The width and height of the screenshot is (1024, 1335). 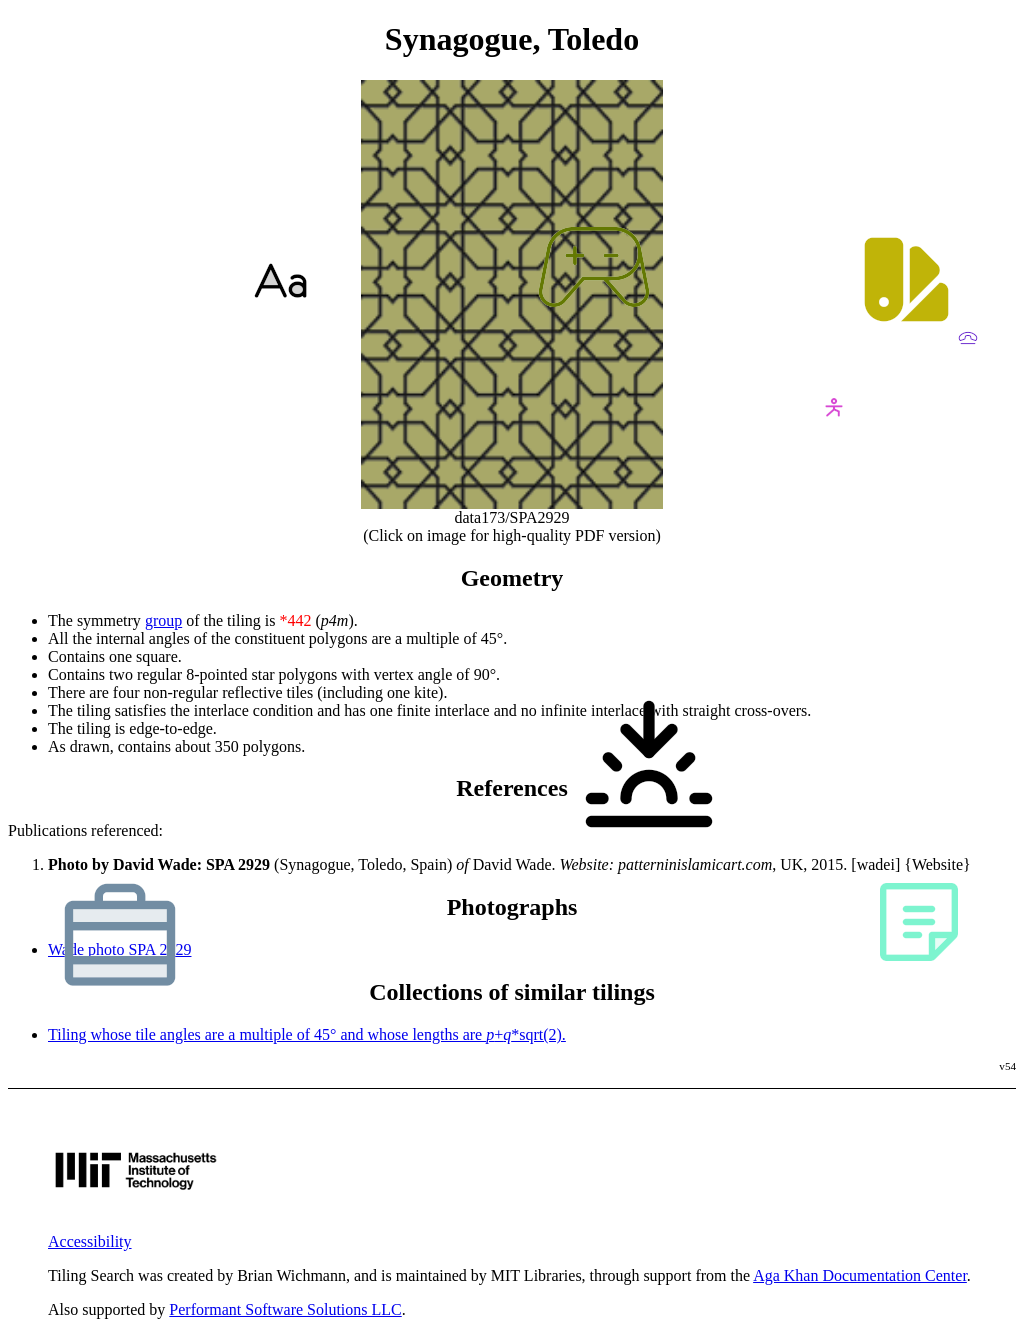 What do you see at coordinates (120, 939) in the screenshot?
I see `access work documents or business tools` at bounding box center [120, 939].